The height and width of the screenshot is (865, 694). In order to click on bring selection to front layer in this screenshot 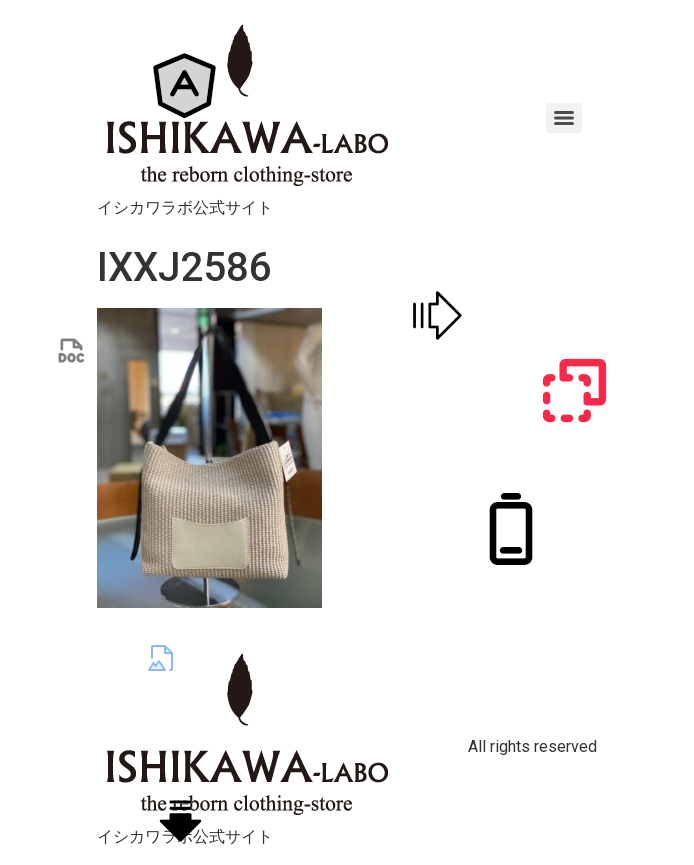, I will do `click(574, 390)`.